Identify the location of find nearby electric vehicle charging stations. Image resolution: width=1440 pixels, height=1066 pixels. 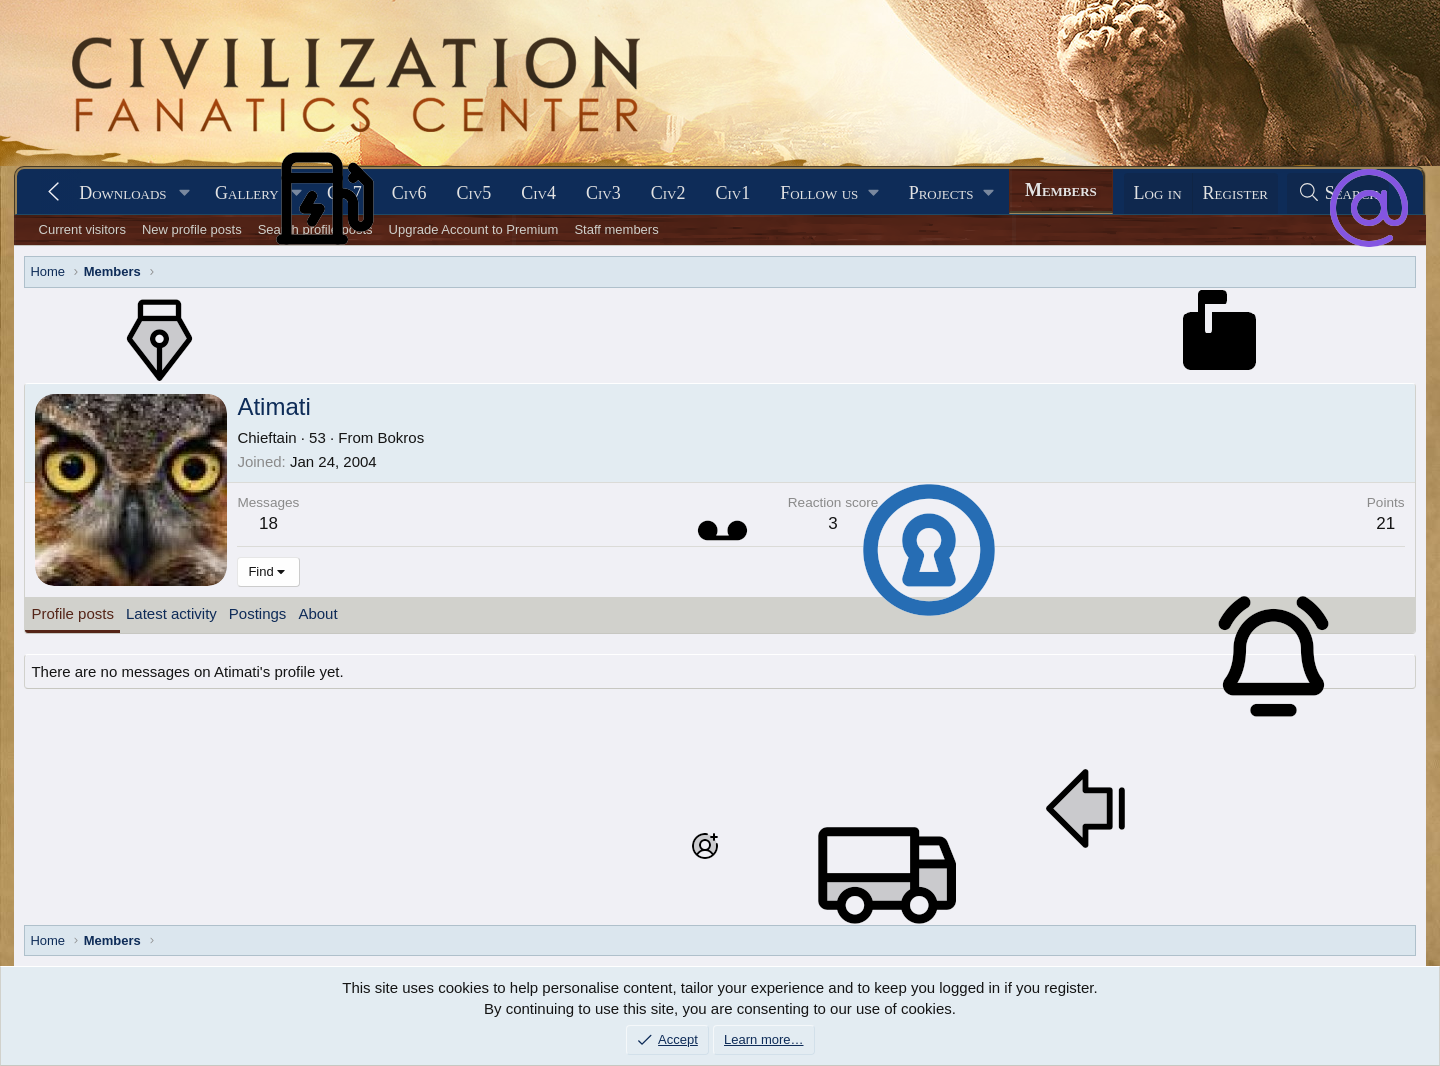
(327, 198).